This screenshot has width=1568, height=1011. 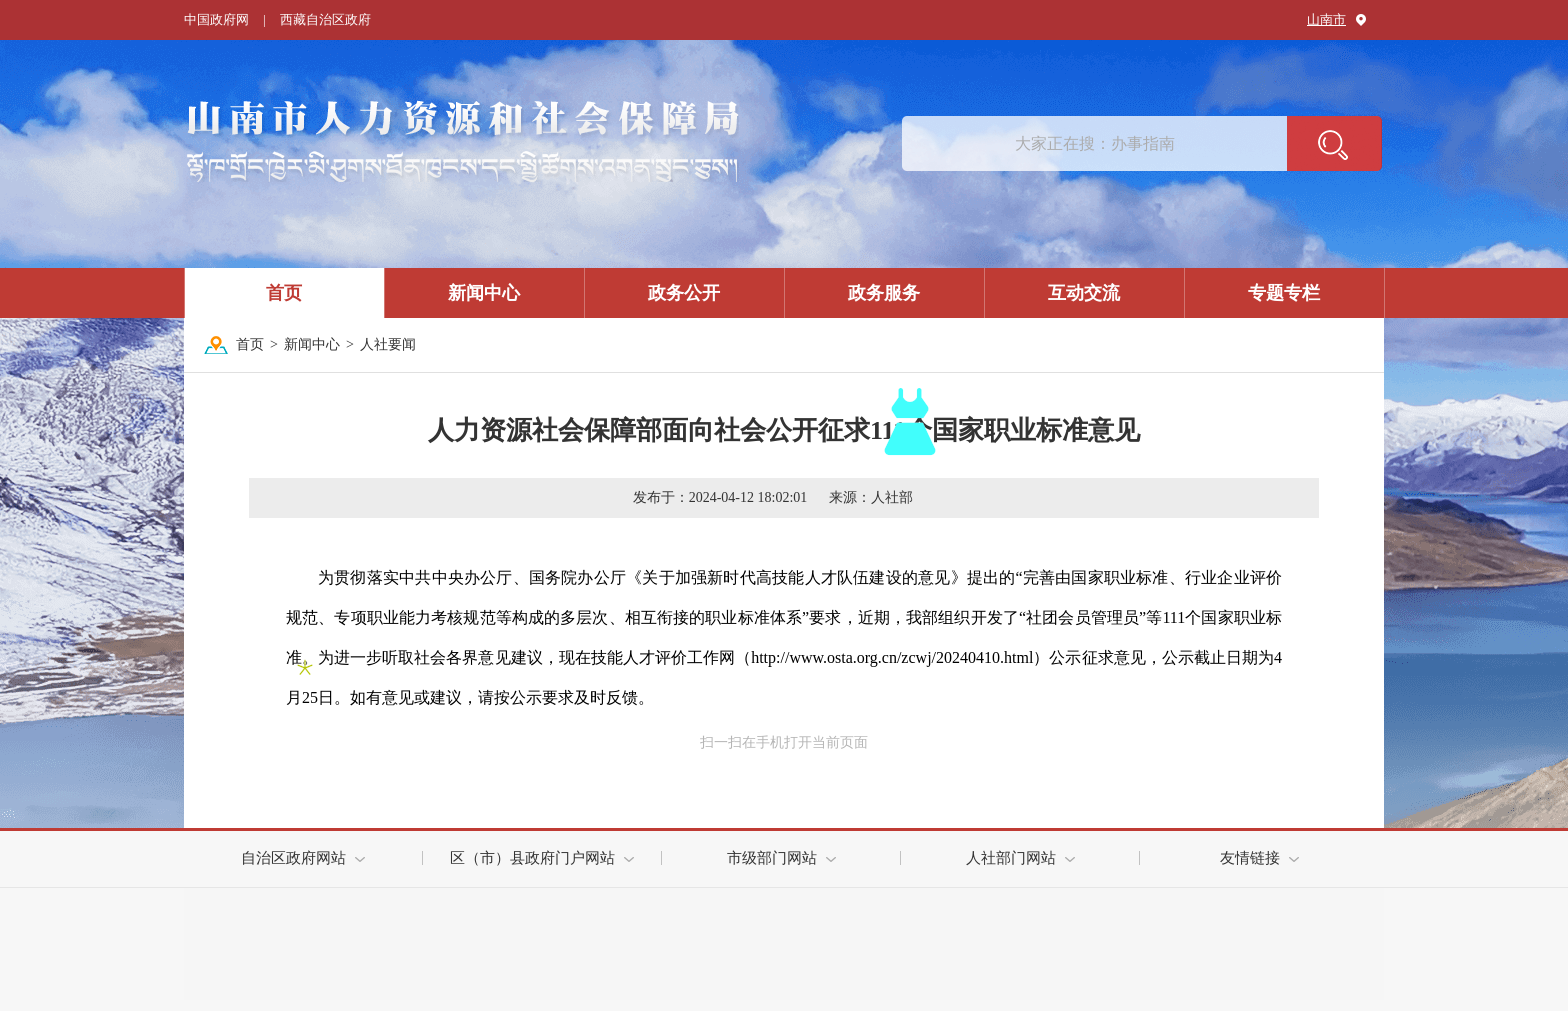 I want to click on browse women's clothing or dresses, so click(x=910, y=425).